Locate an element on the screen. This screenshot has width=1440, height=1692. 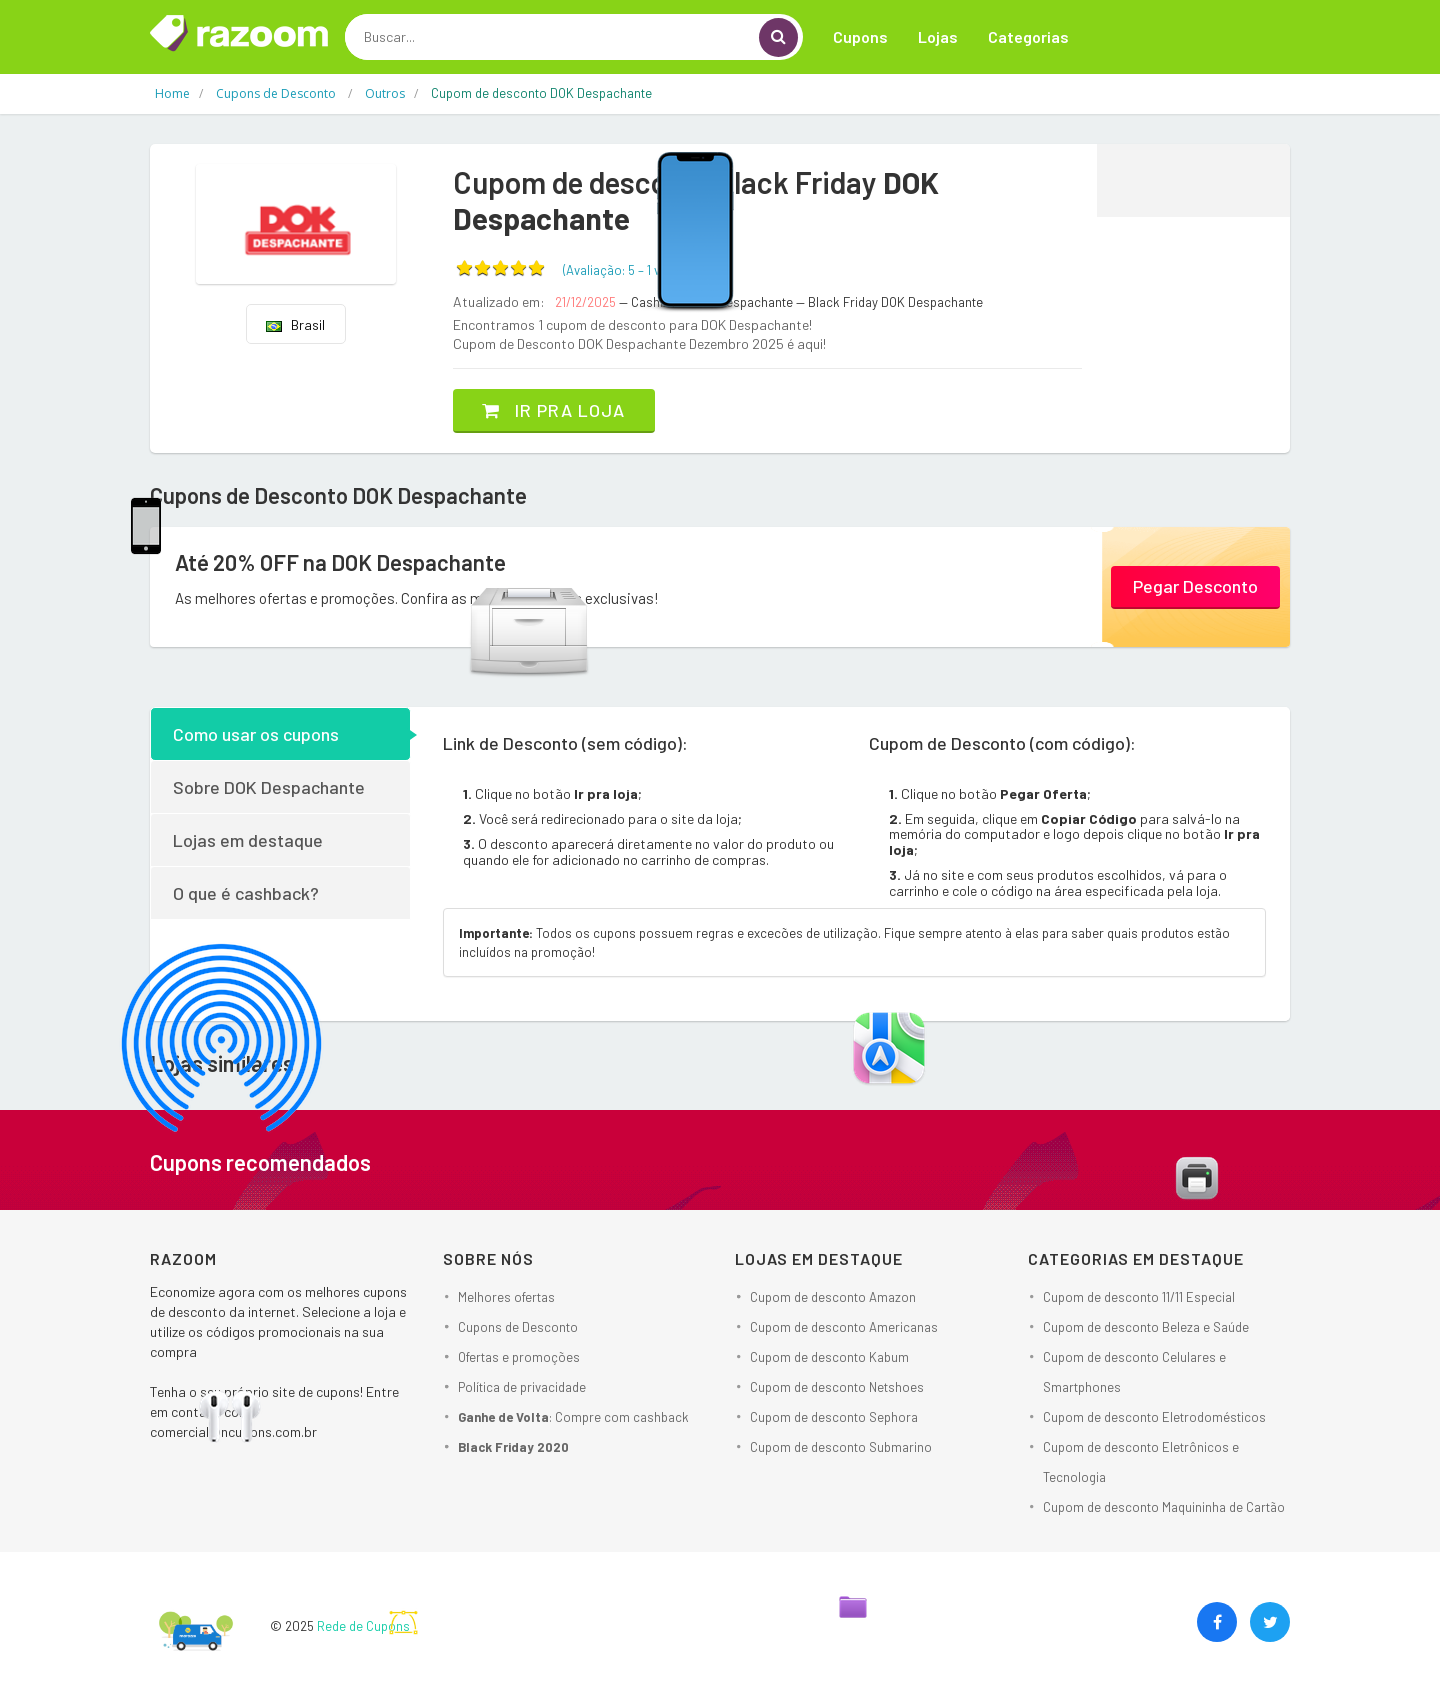
open apple maps application is located at coordinates (889, 1048).